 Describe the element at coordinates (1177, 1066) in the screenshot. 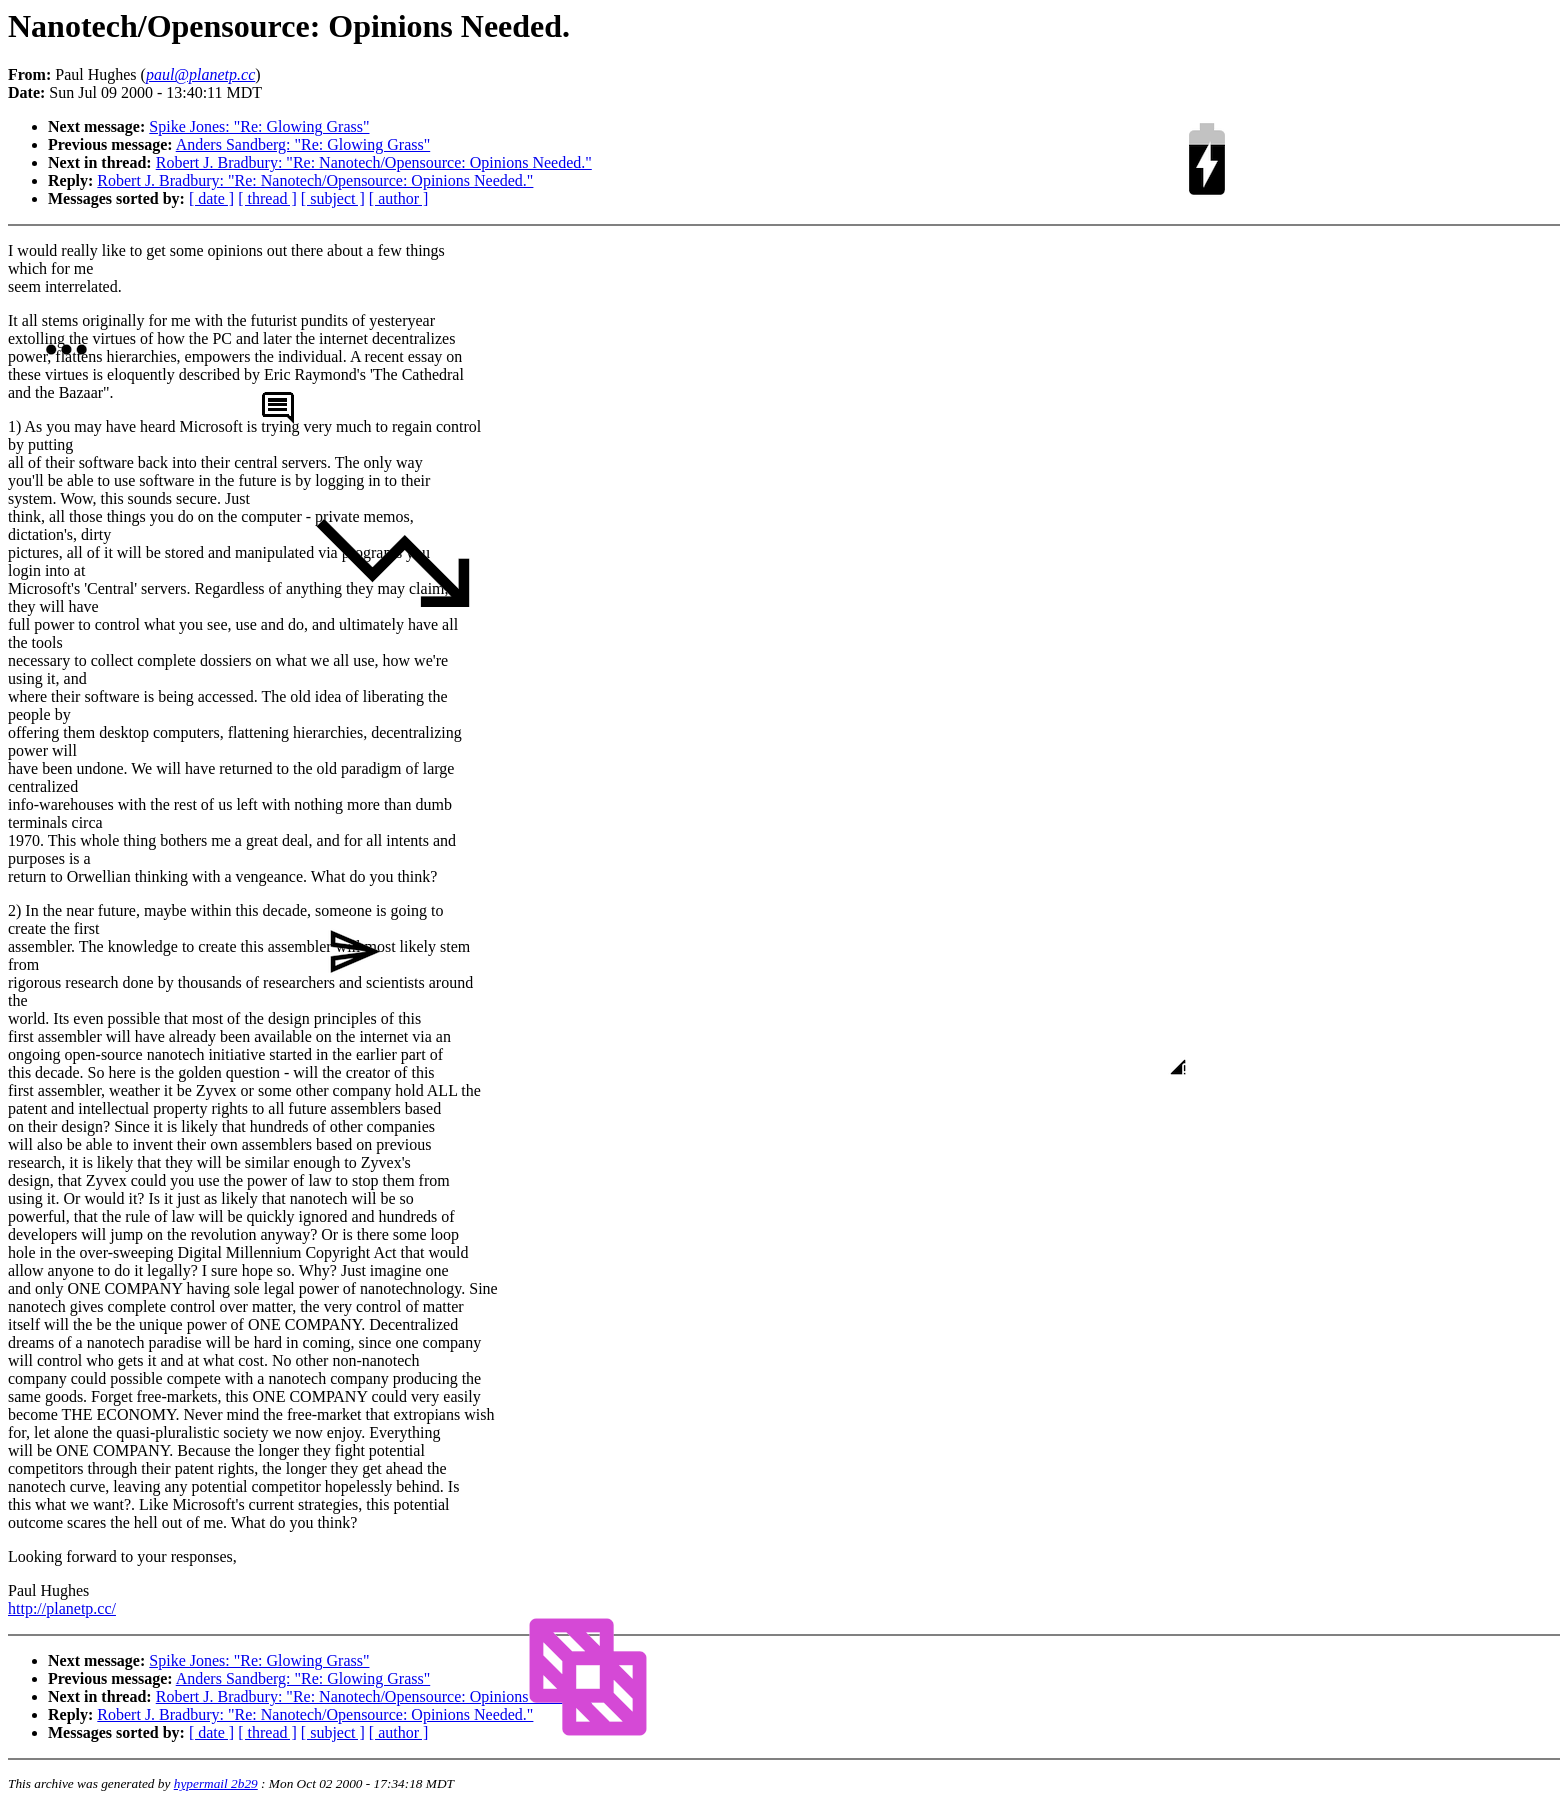

I see `indicates full cellular signal but no internet connection` at that location.